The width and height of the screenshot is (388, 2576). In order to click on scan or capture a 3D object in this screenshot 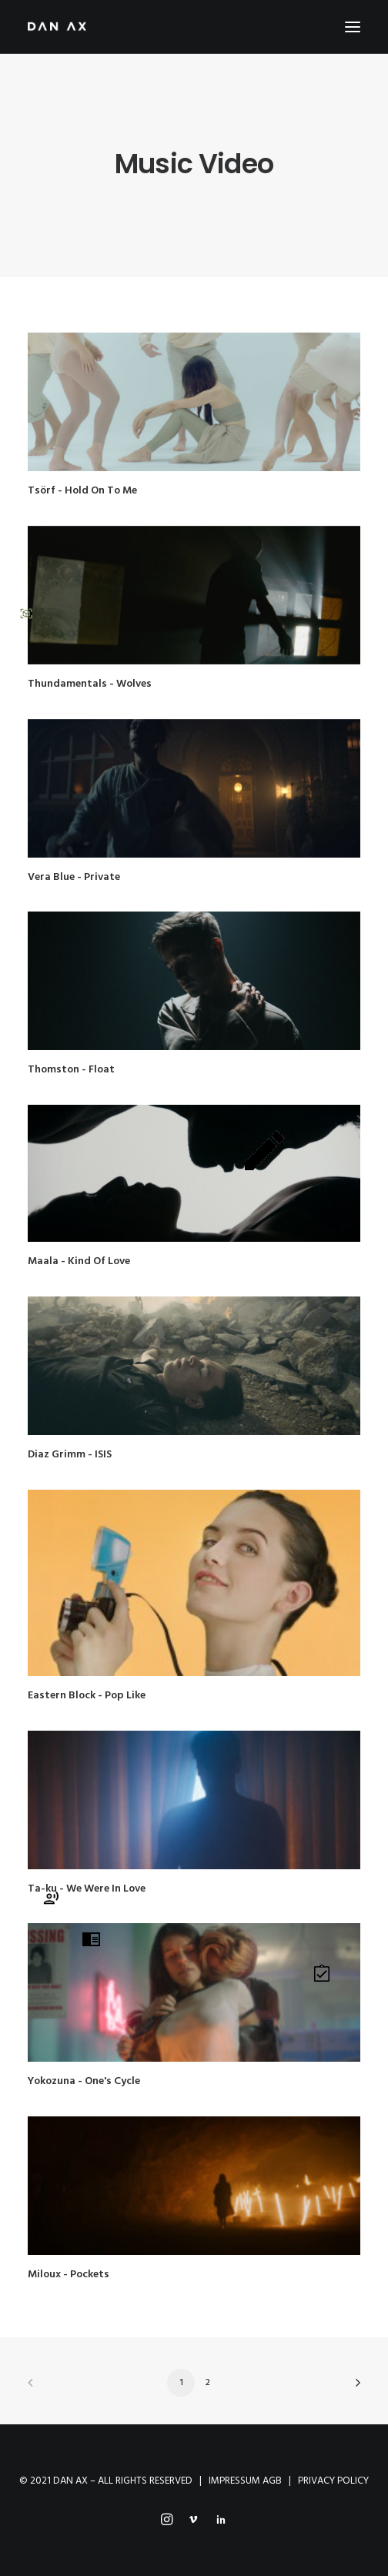, I will do `click(26, 614)`.